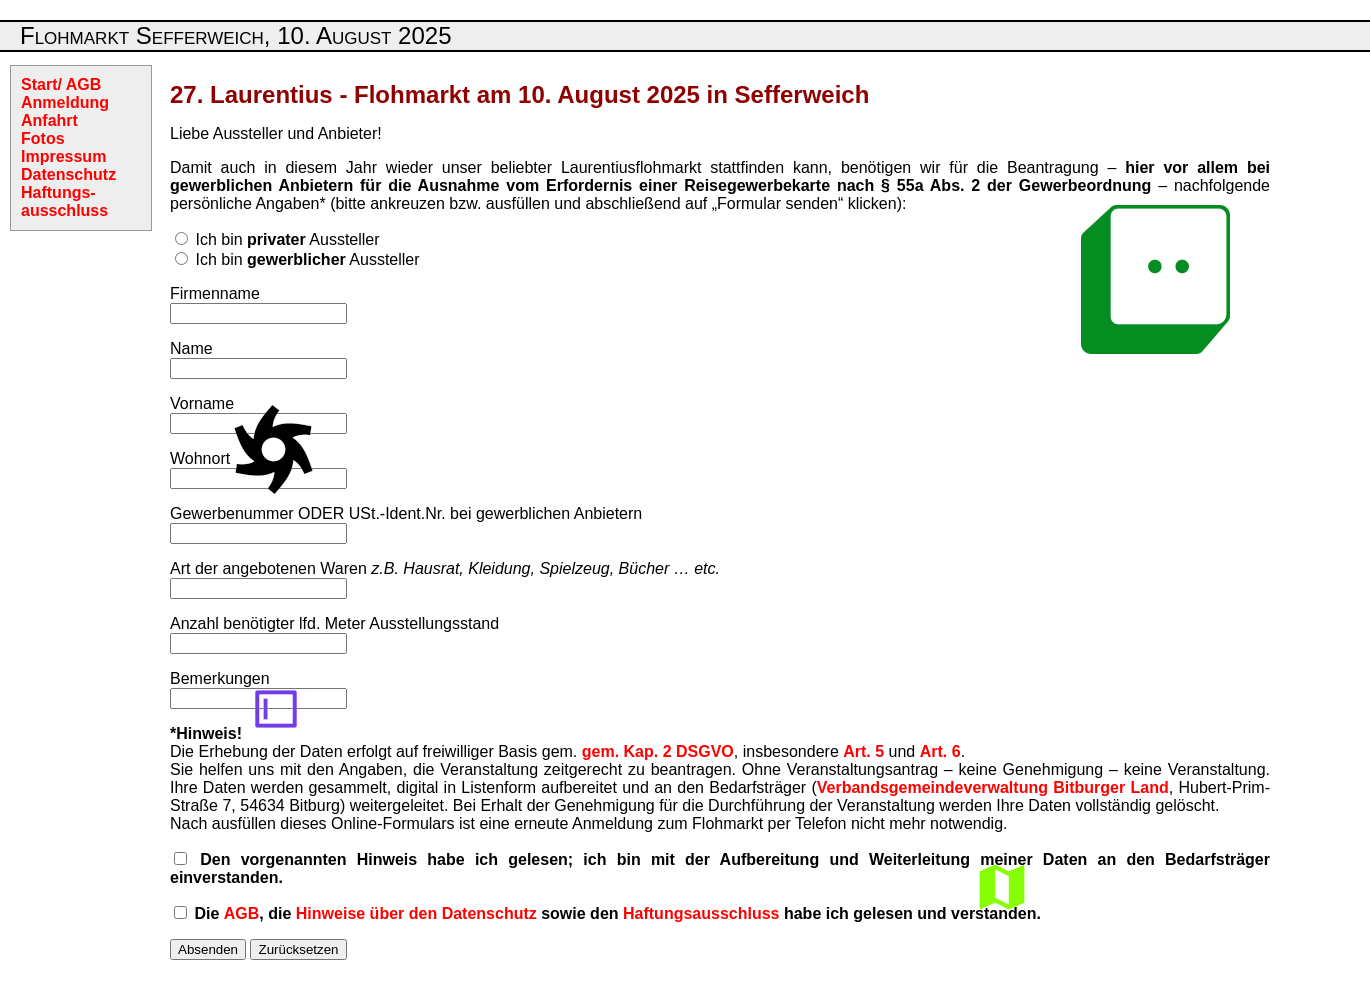 This screenshot has width=1370, height=1004. Describe the element at coordinates (273, 449) in the screenshot. I see `launch octane render application` at that location.